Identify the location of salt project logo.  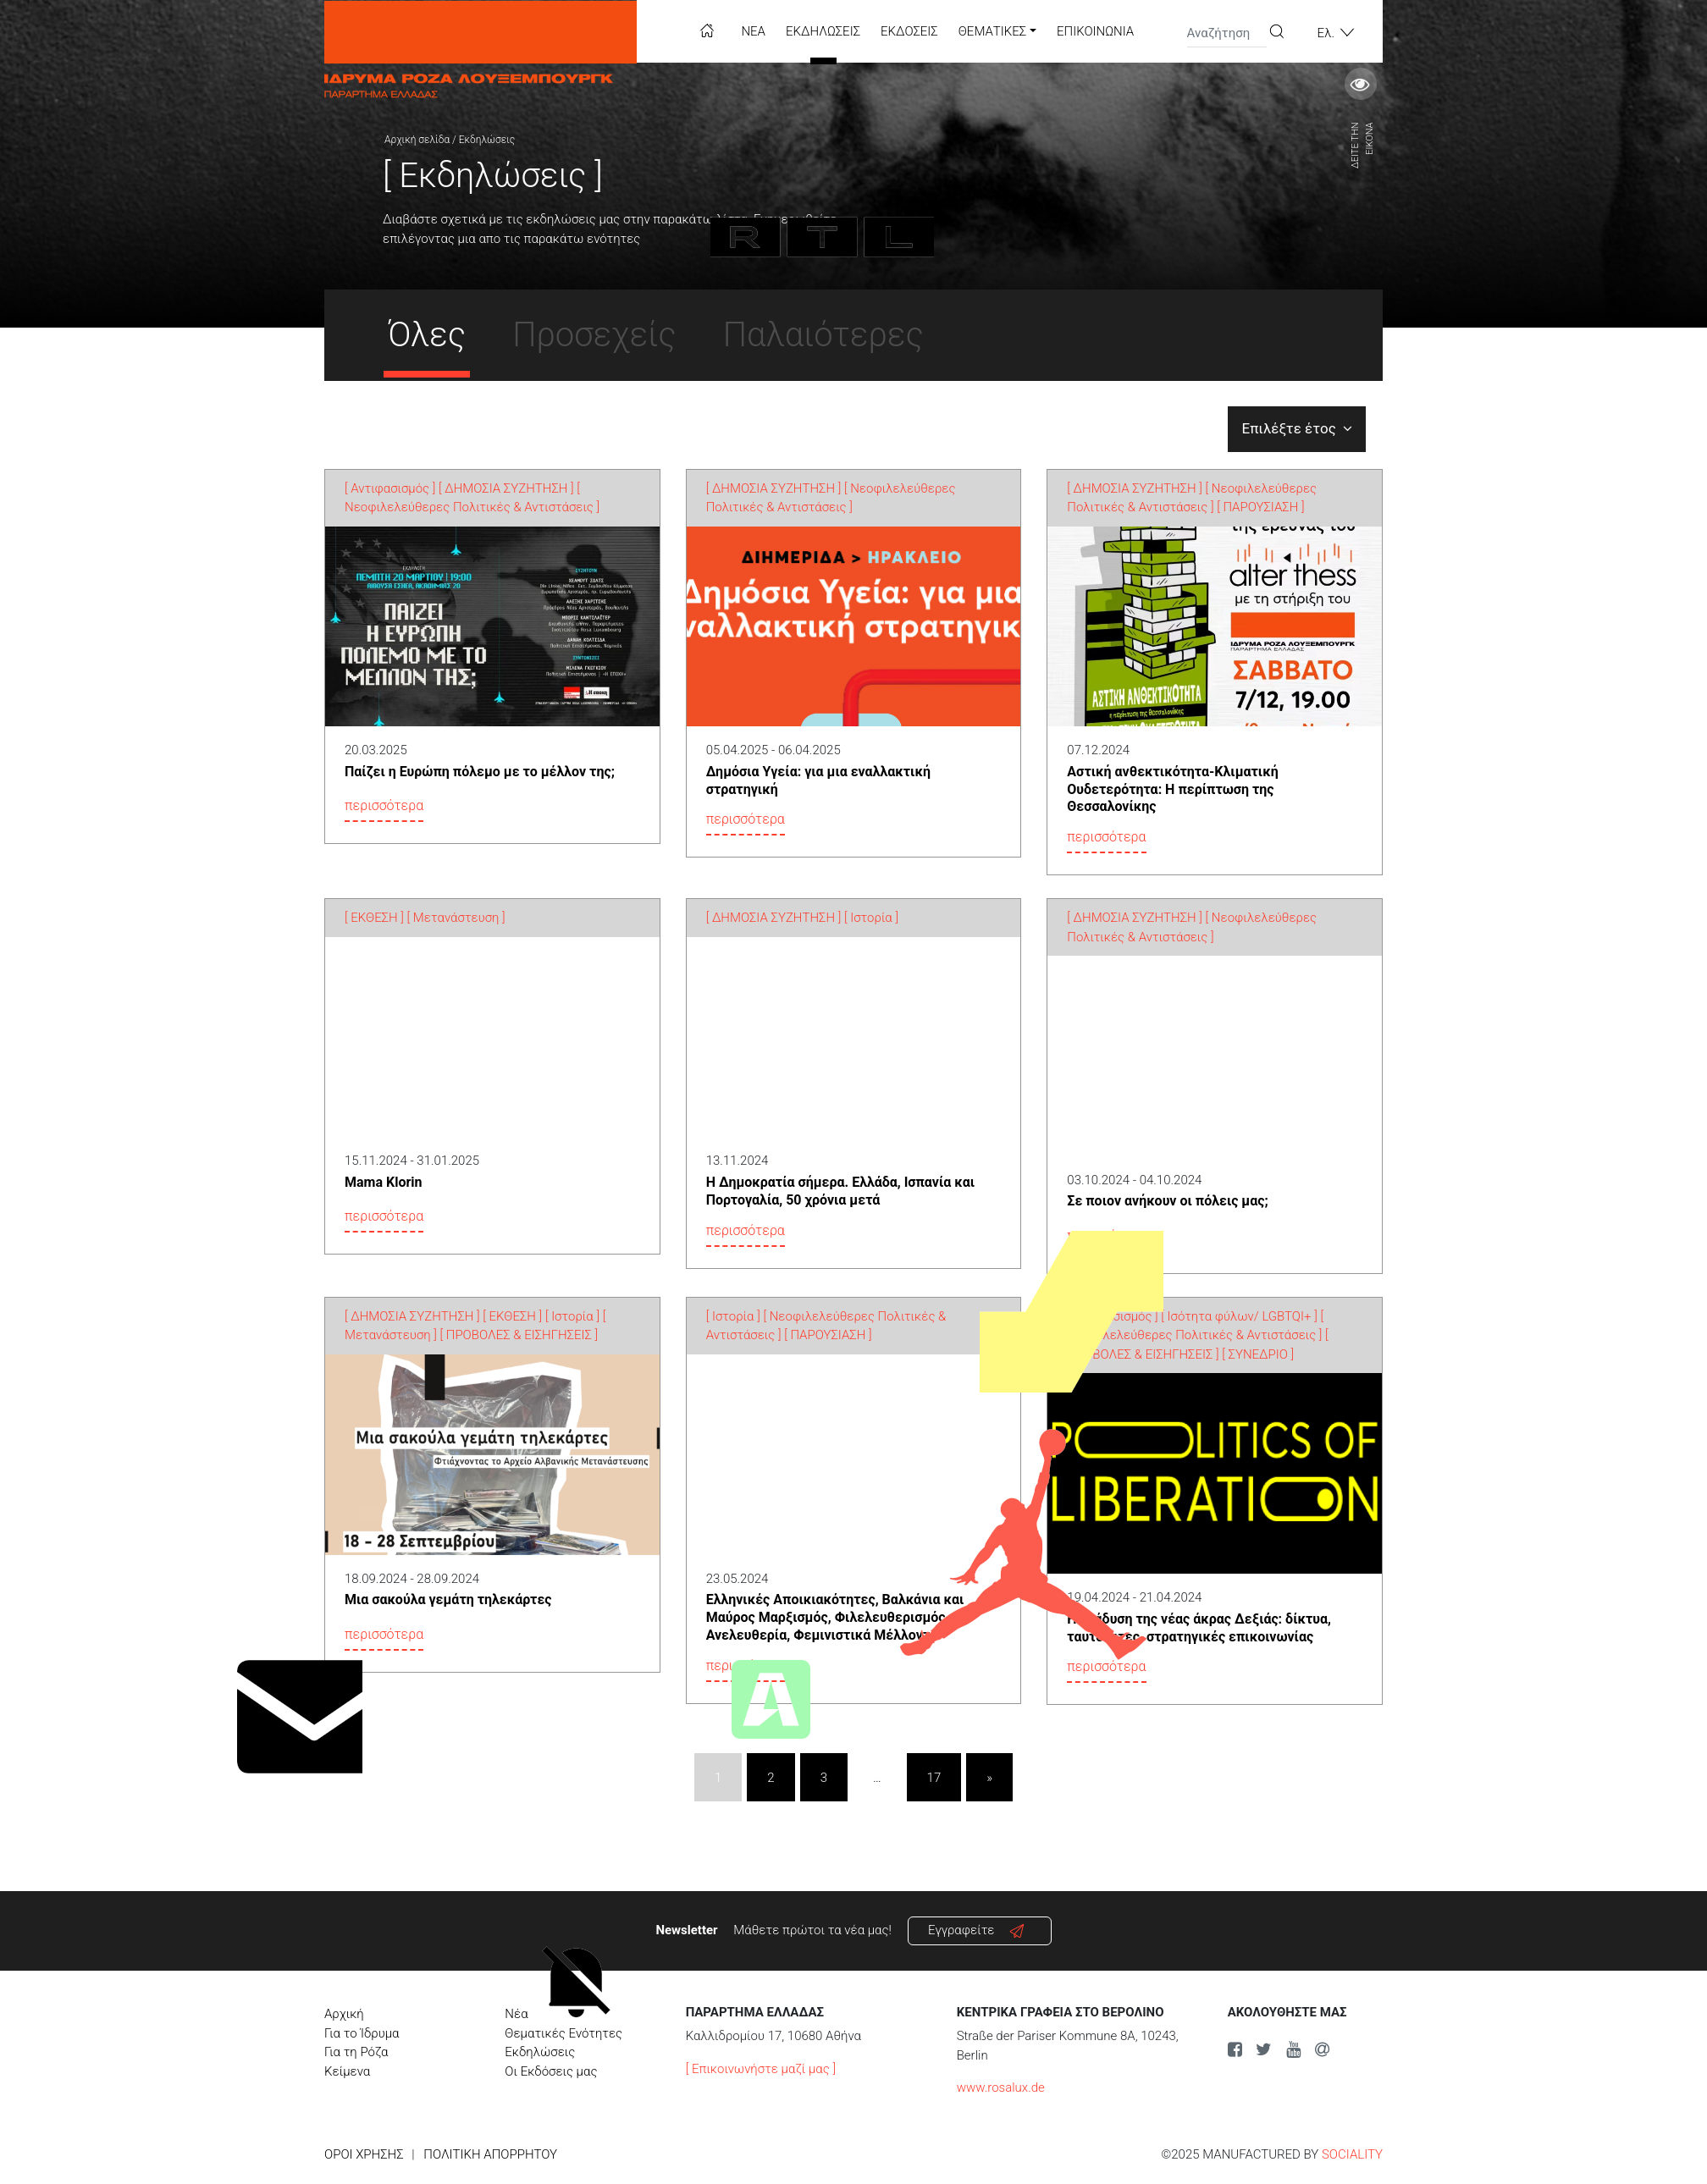
(1071, 1311).